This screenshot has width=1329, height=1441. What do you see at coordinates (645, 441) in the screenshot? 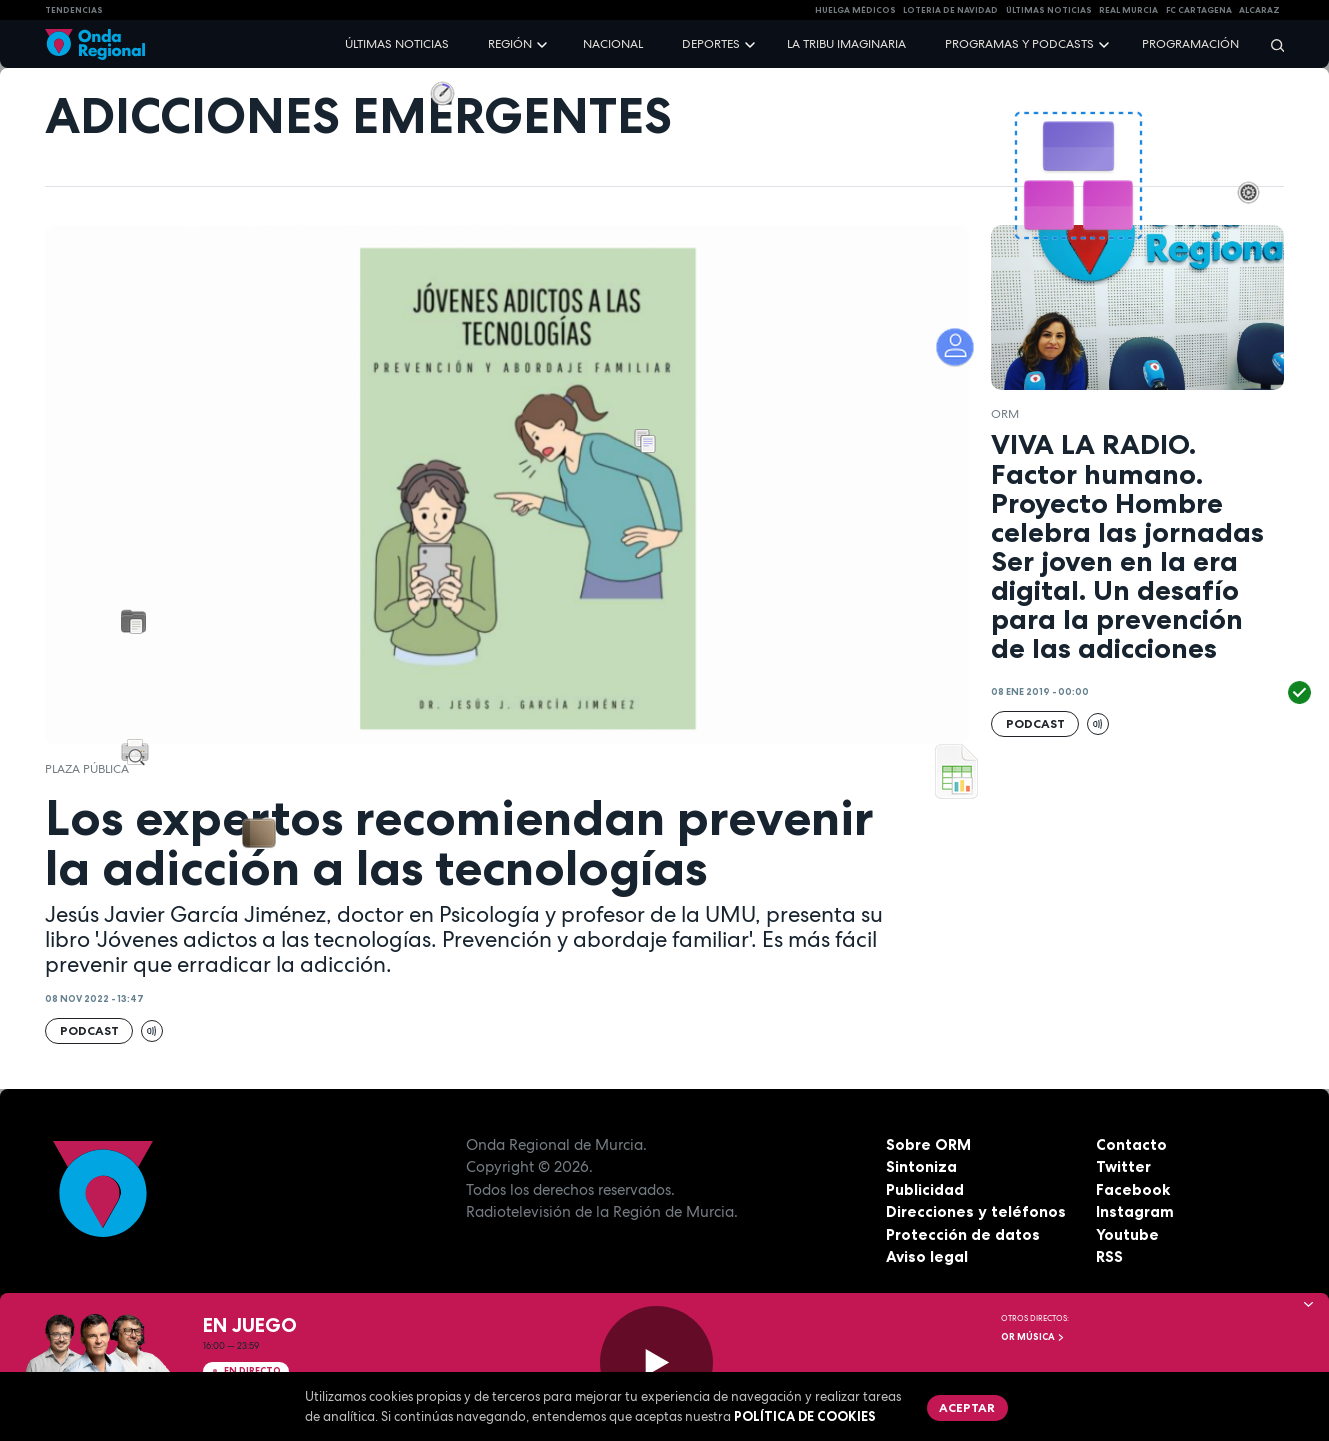
I see `copy selected content to clipboard` at bounding box center [645, 441].